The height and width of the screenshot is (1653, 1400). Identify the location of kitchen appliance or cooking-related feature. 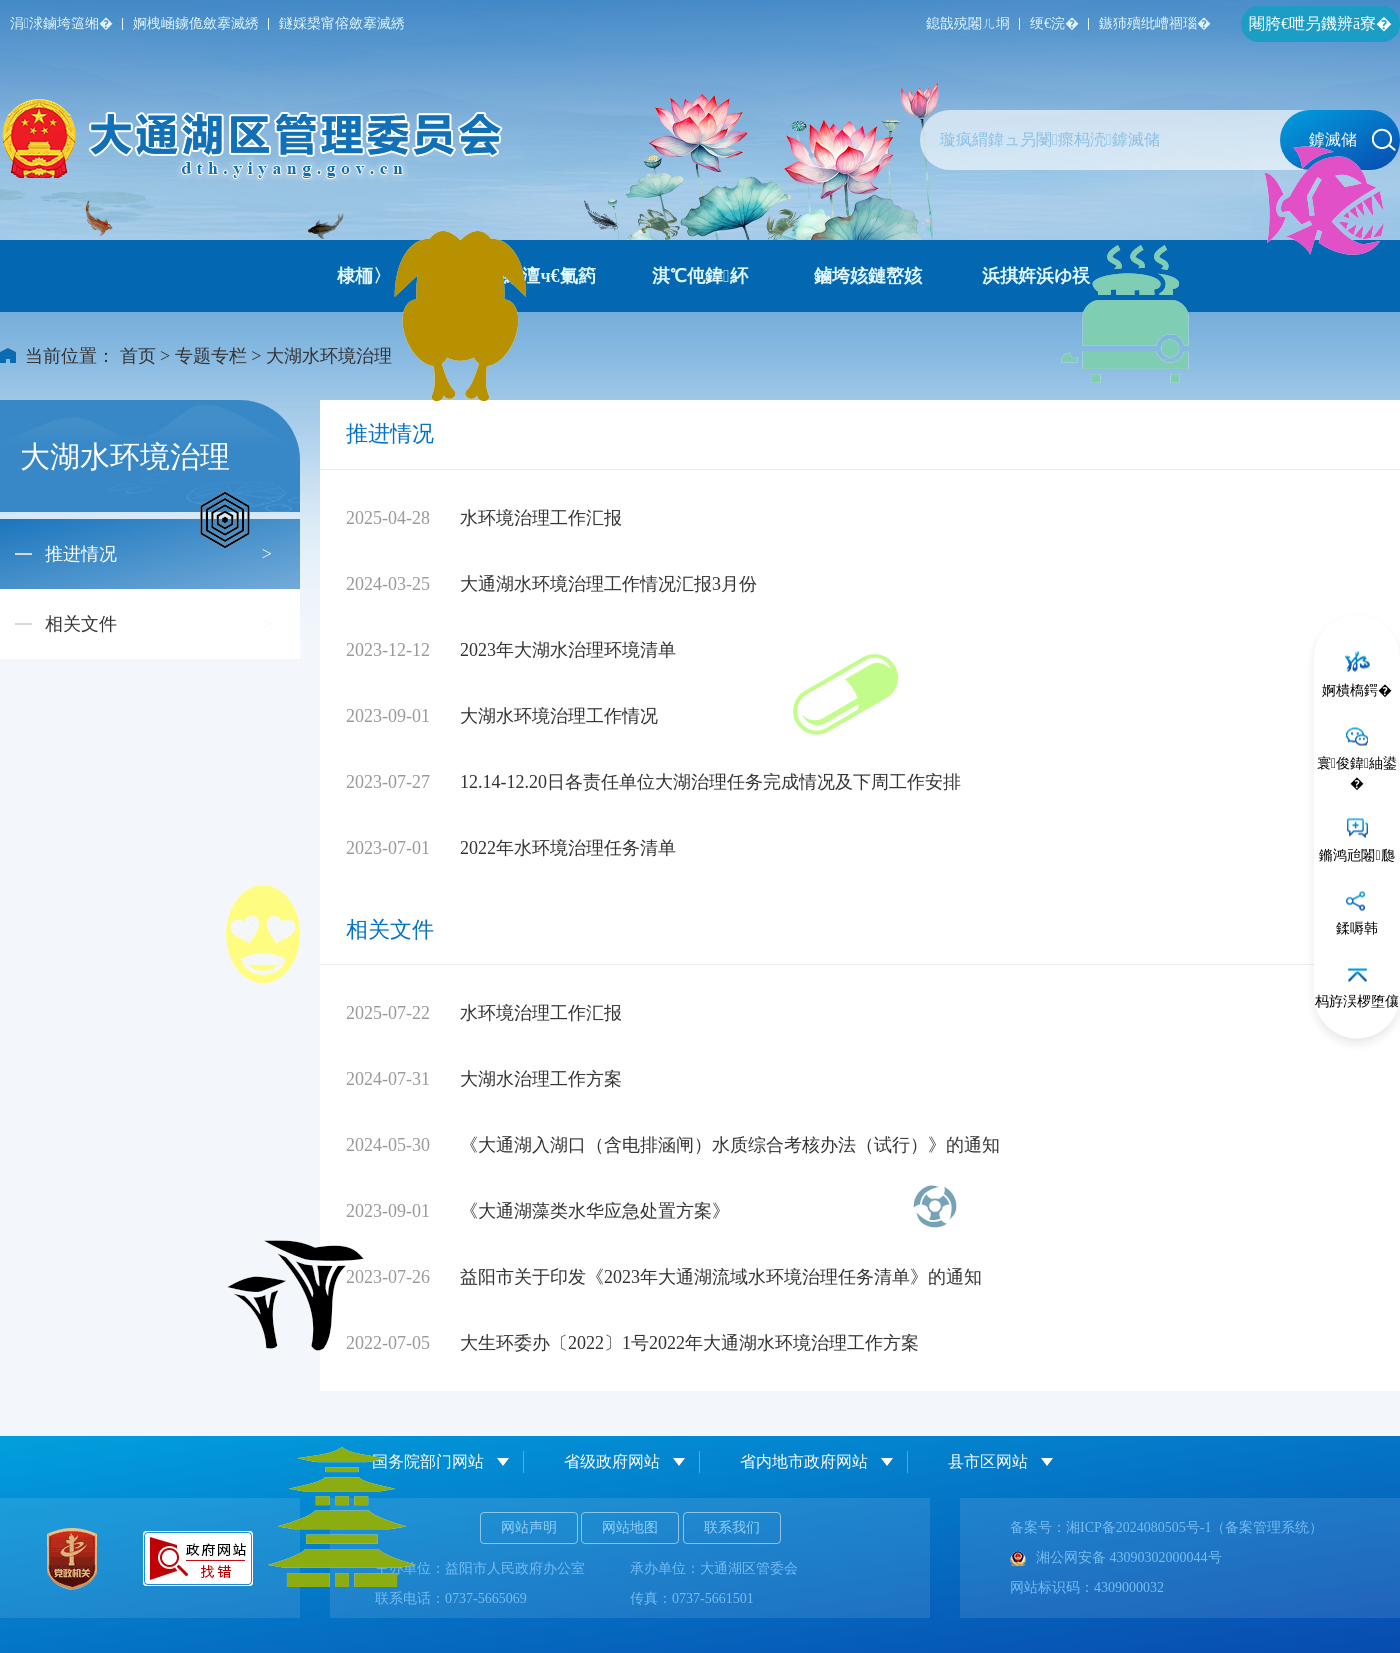
(1125, 314).